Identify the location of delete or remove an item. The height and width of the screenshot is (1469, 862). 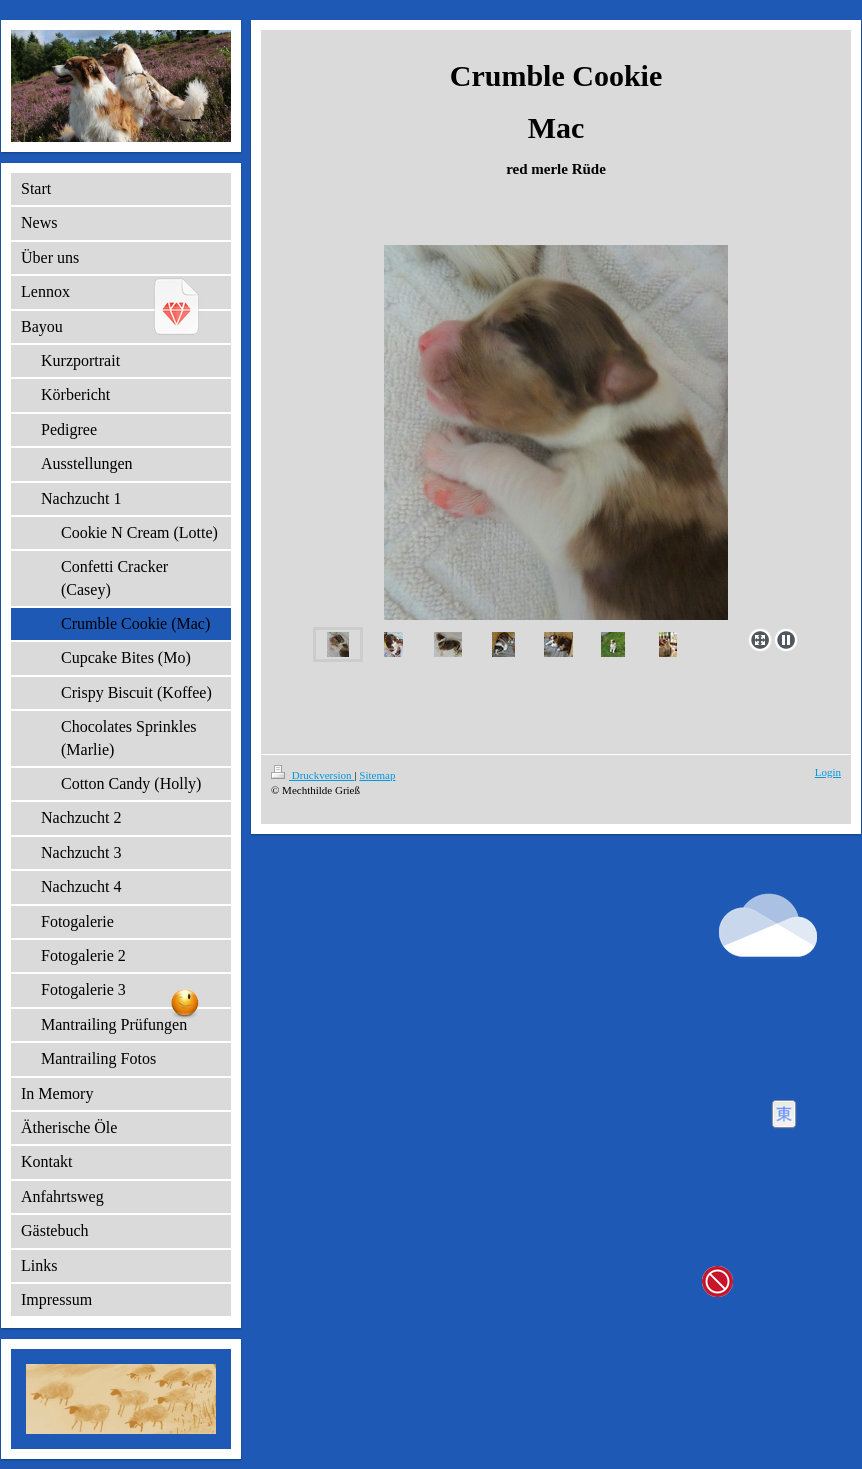
(717, 1281).